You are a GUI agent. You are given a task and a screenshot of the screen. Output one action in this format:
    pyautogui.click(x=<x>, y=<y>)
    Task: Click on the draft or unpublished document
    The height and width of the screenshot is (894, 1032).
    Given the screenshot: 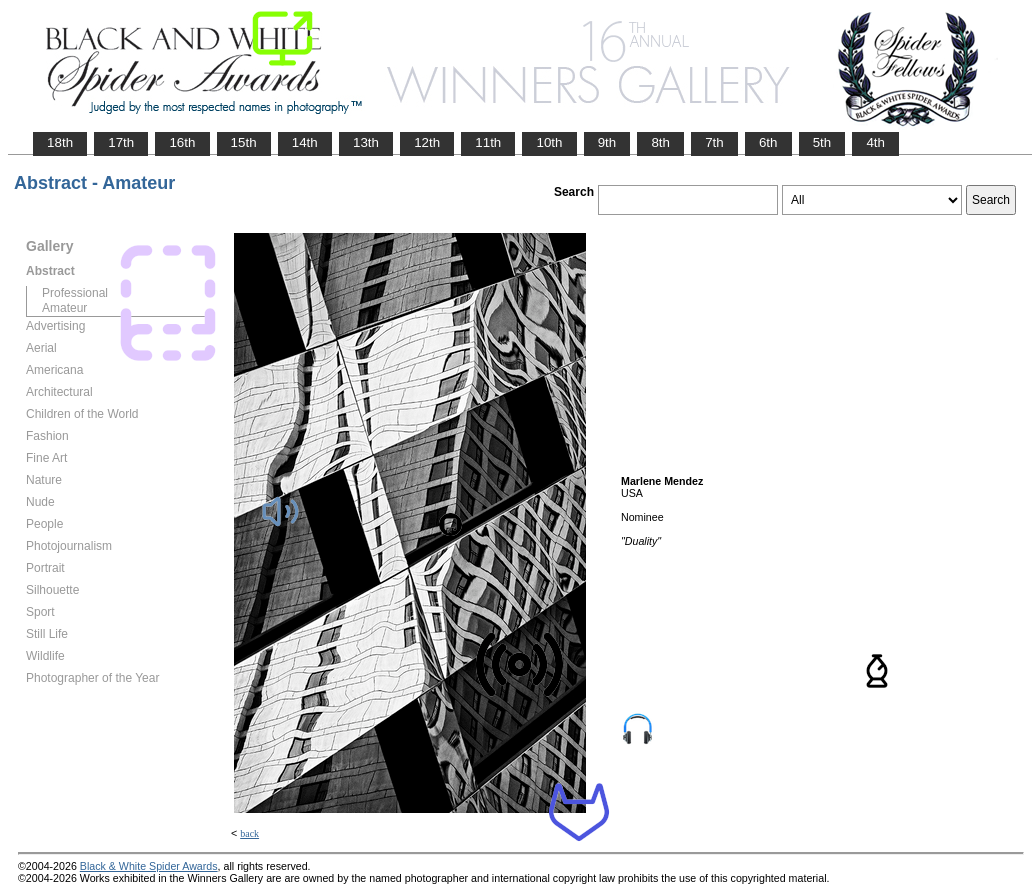 What is the action you would take?
    pyautogui.click(x=168, y=303)
    